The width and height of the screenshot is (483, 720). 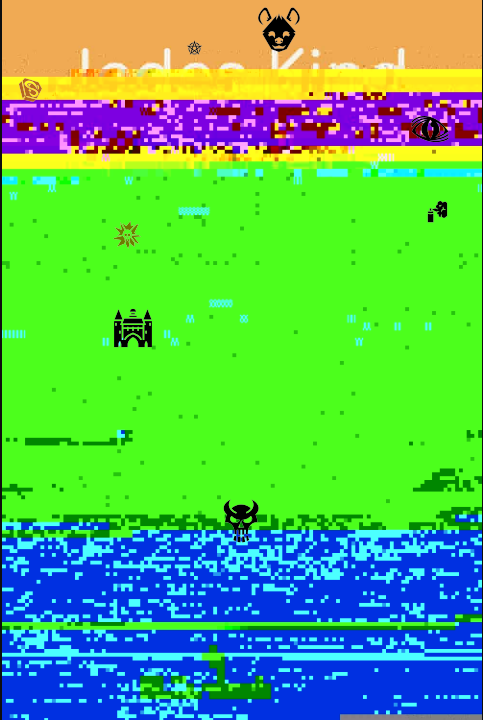 I want to click on select hyena character or avatar, so click(x=279, y=30).